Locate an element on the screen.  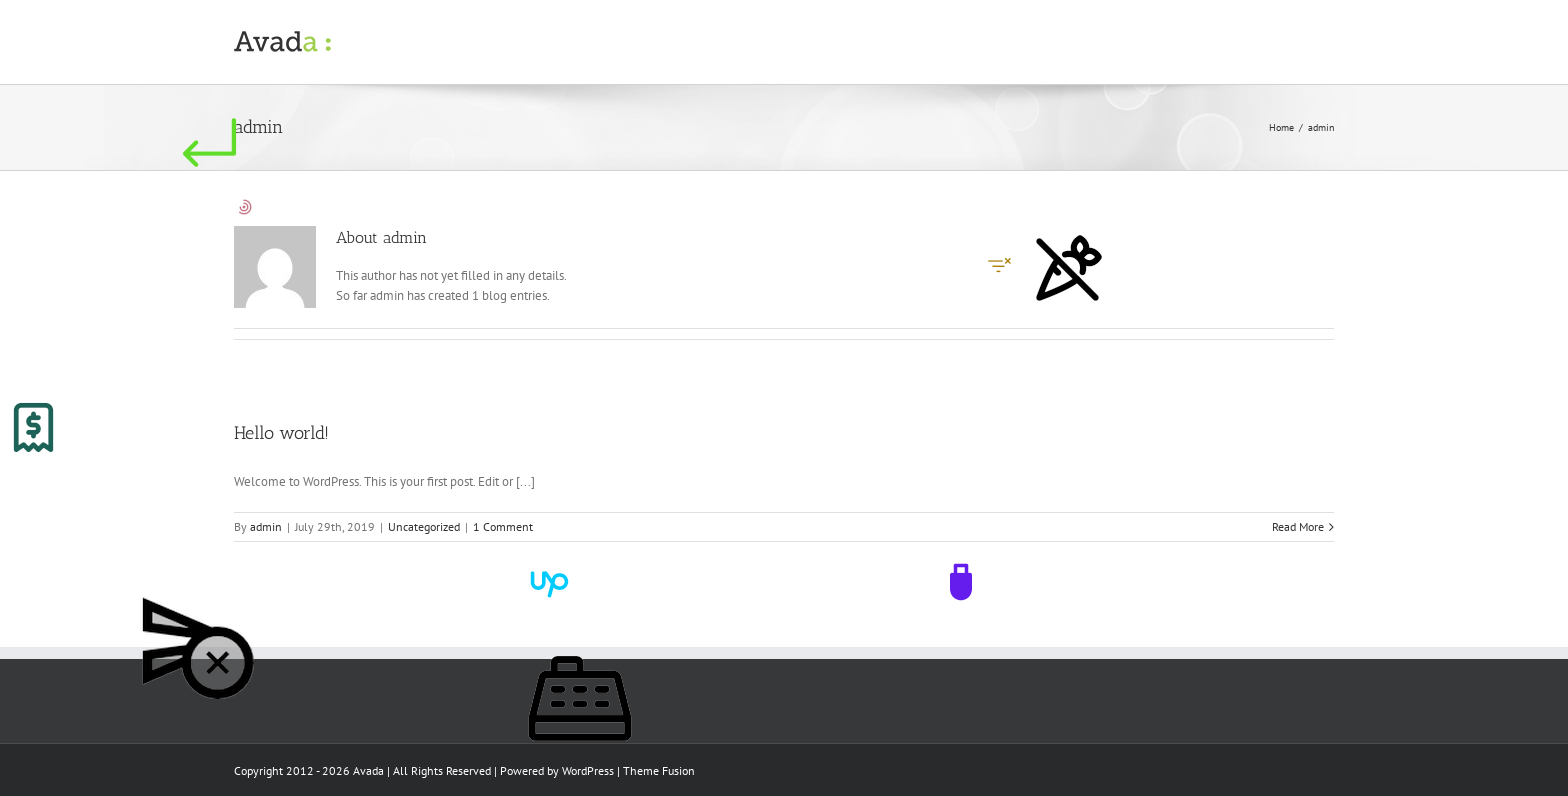
view purchase receipt or transaction details is located at coordinates (33, 427).